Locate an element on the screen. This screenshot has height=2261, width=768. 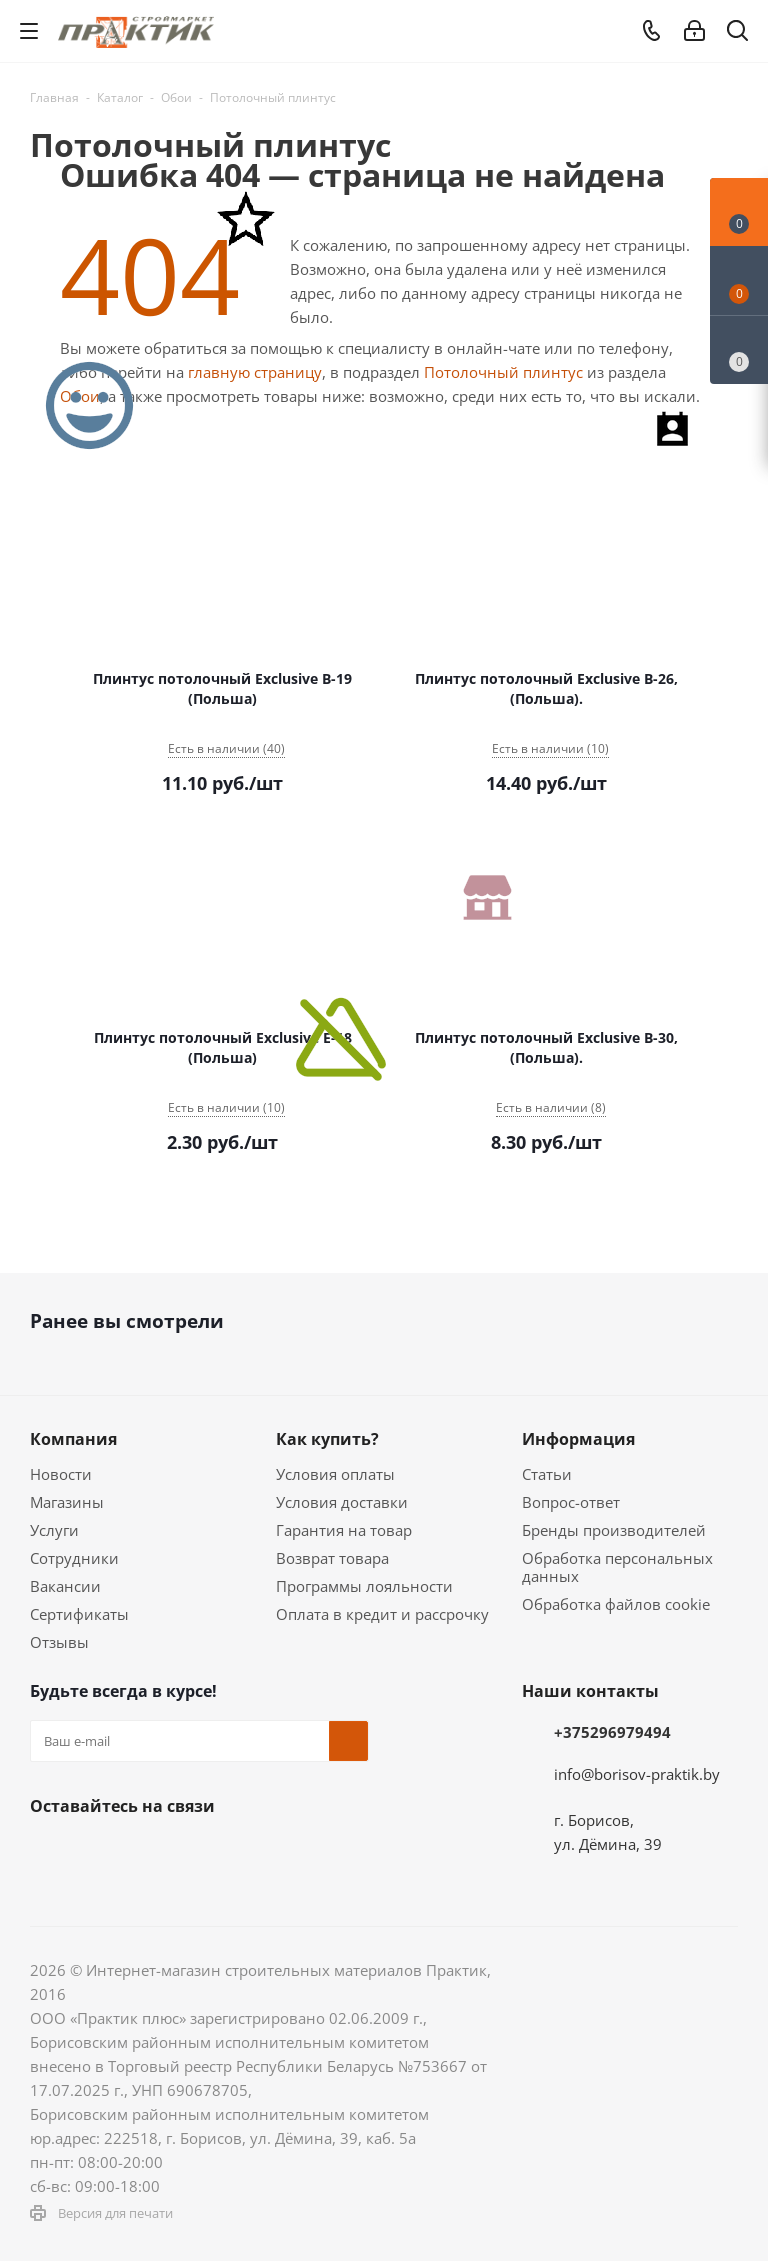
browse or access the marketplace is located at coordinates (487, 897).